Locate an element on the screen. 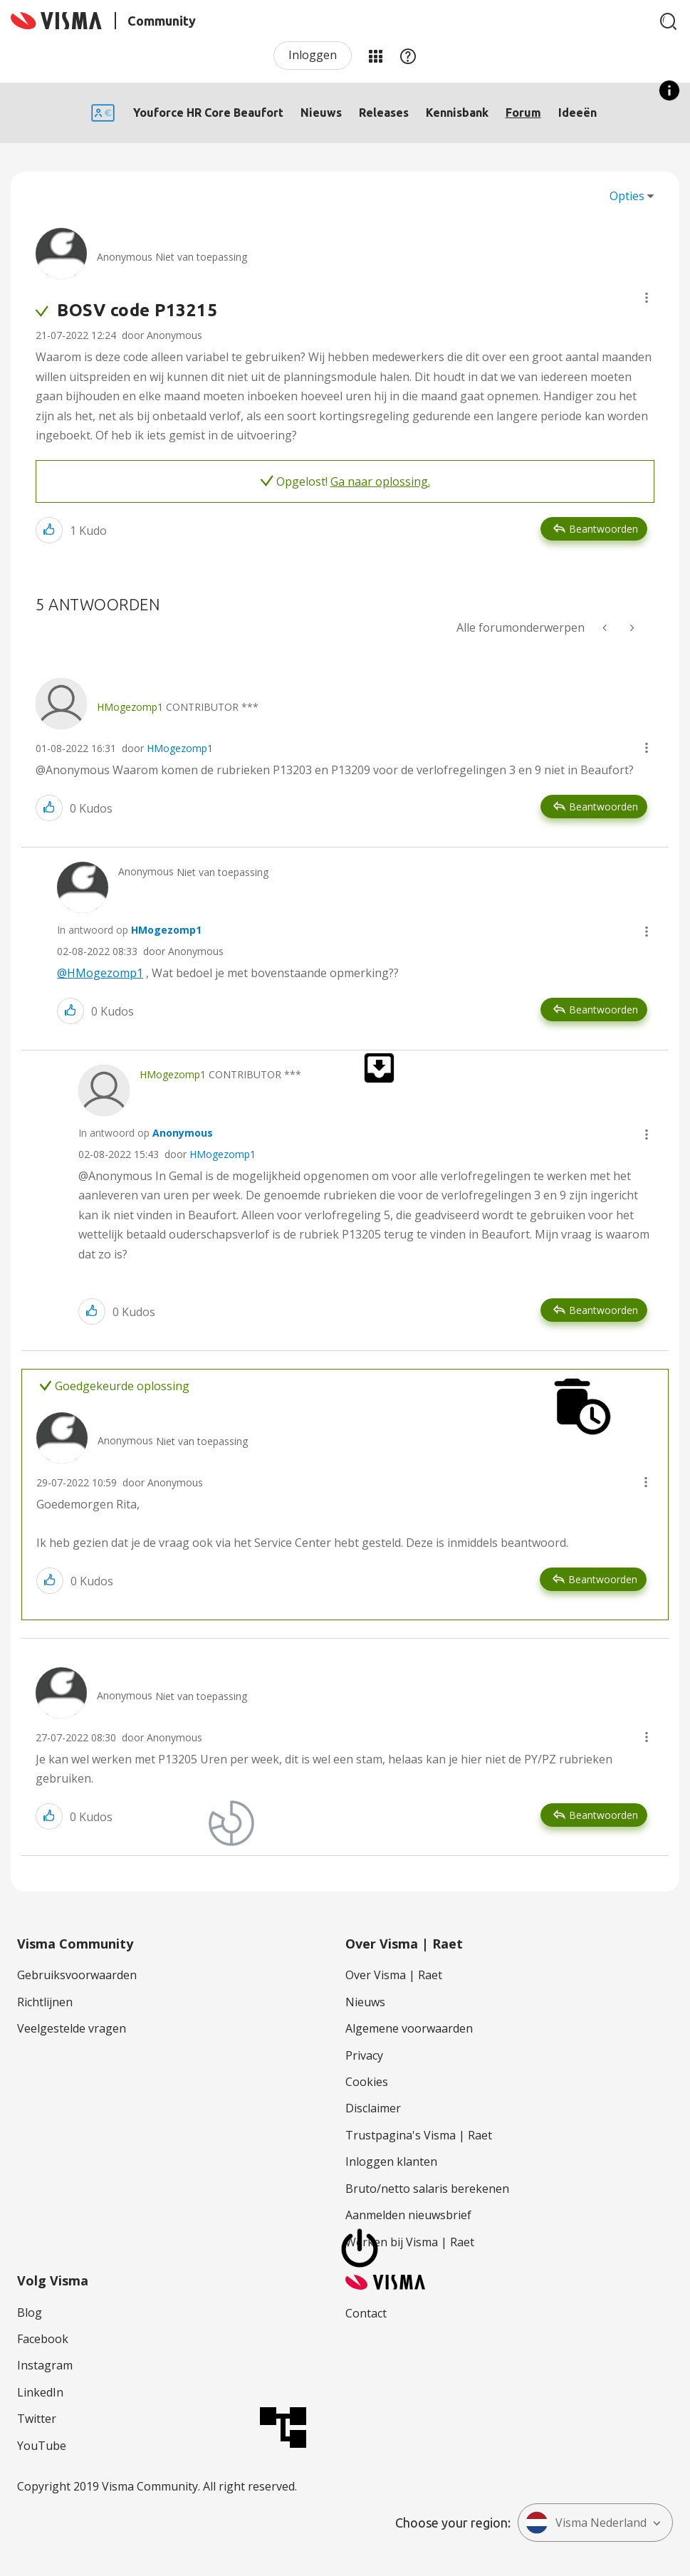 The width and height of the screenshot is (690, 2576). move email or message to inbox is located at coordinates (379, 1068).